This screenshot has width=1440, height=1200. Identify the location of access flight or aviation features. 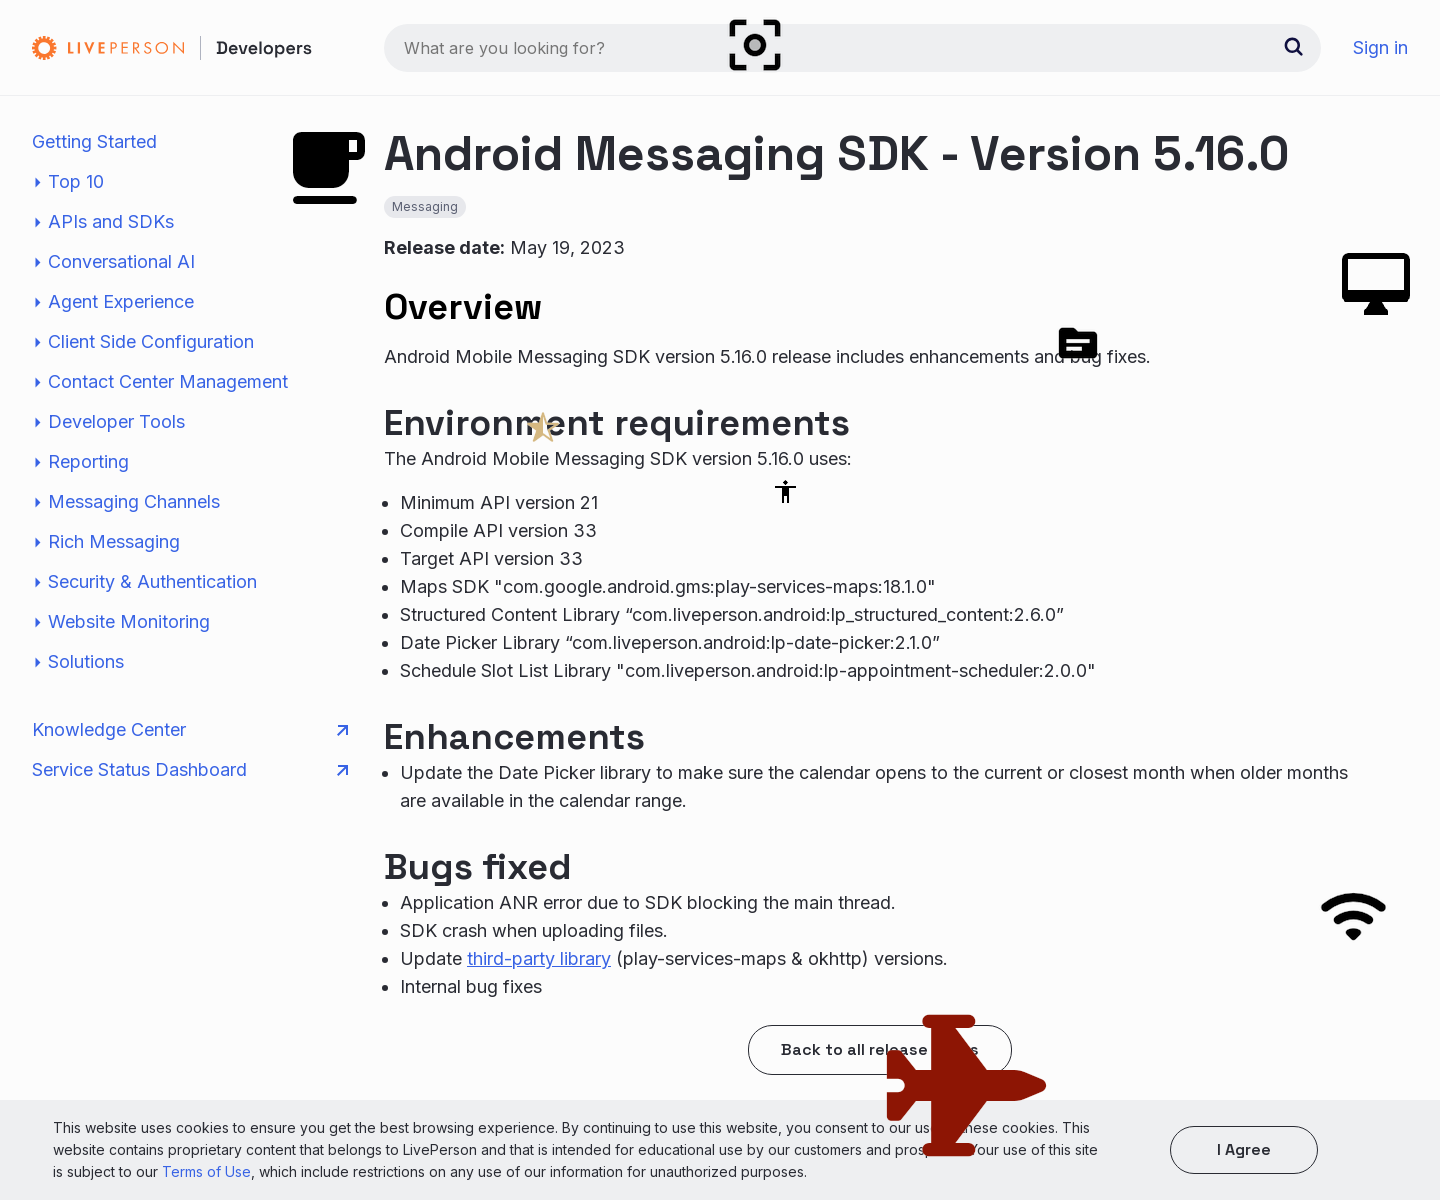
(966, 1085).